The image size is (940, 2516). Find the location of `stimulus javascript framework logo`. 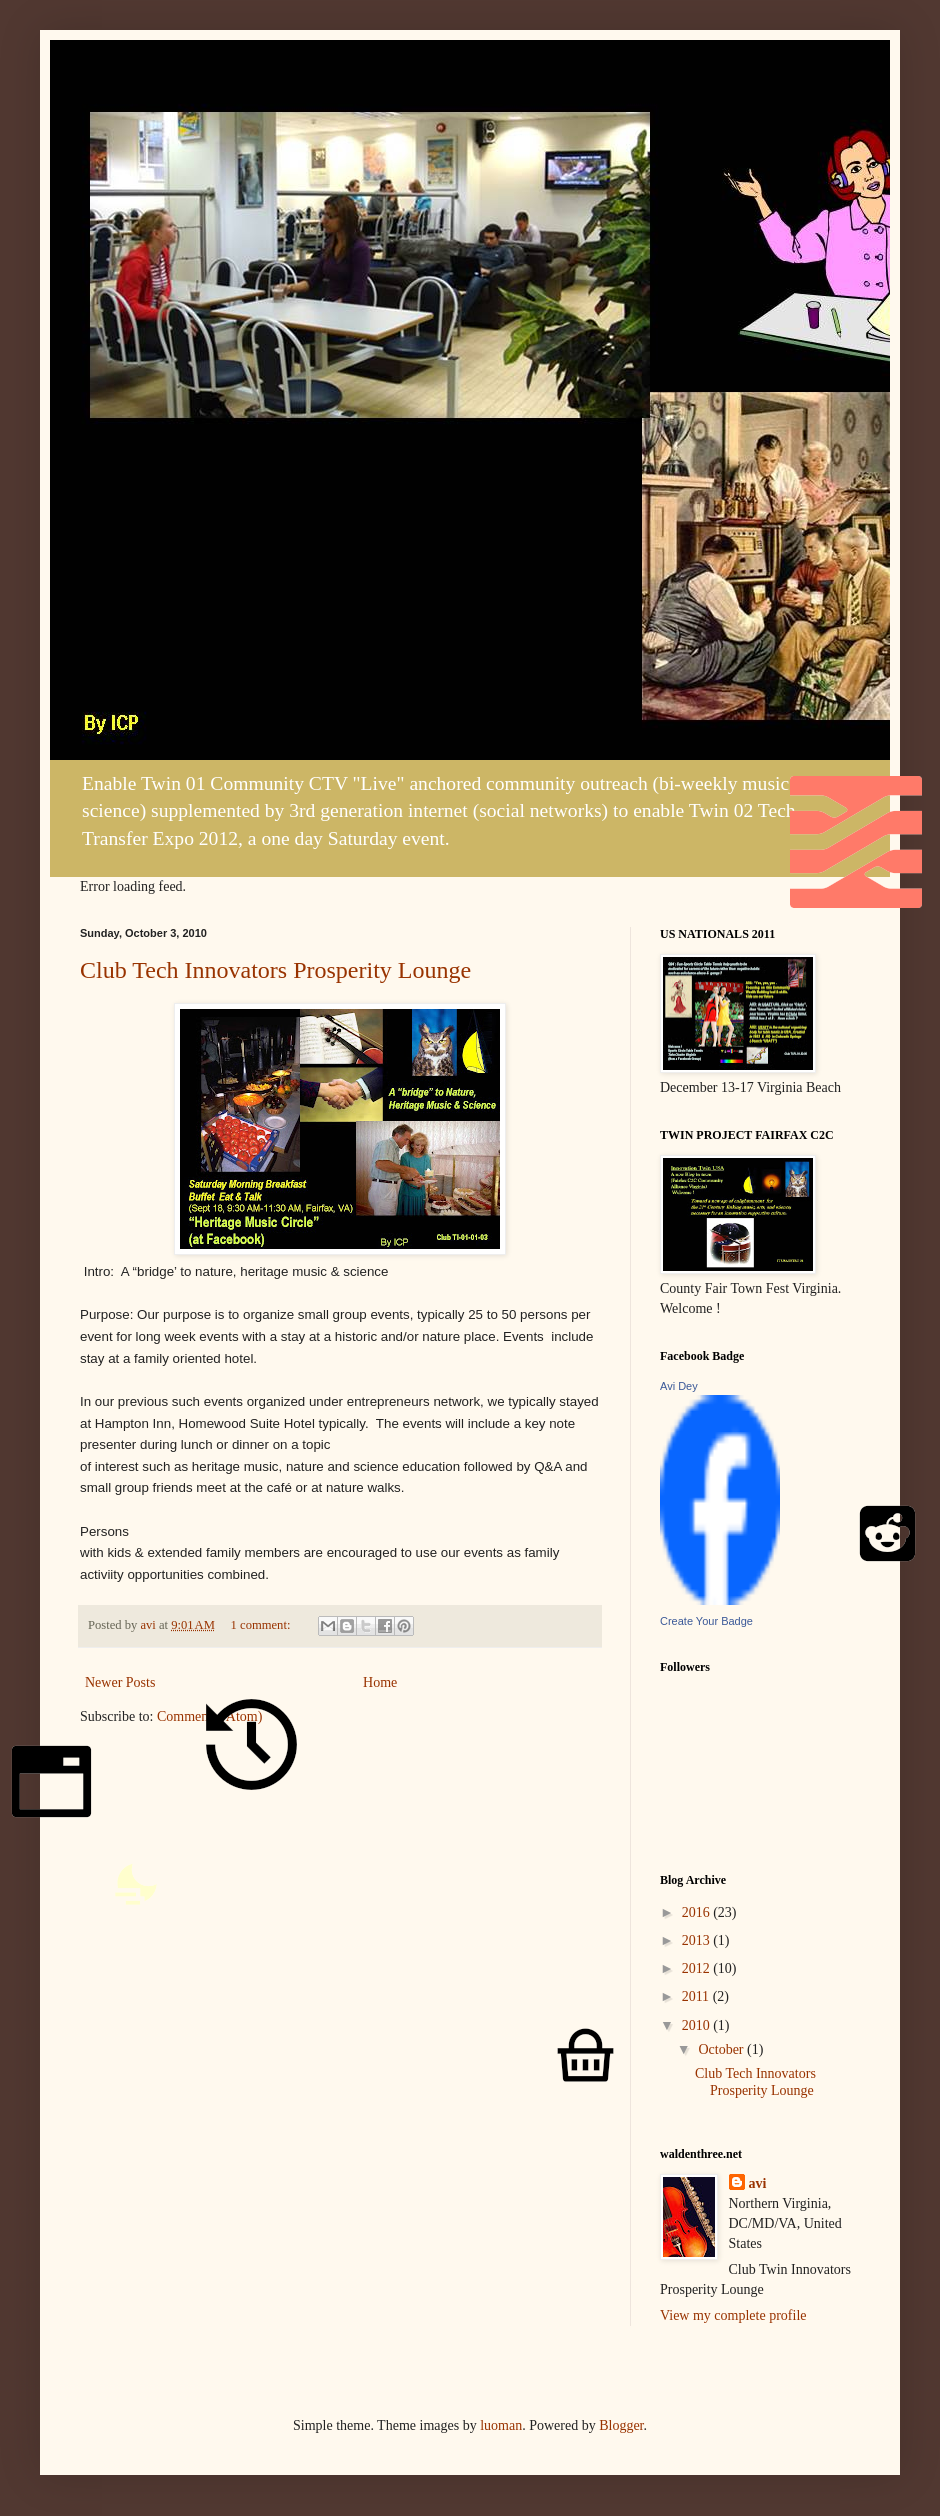

stimulus javascript framework logo is located at coordinates (856, 842).